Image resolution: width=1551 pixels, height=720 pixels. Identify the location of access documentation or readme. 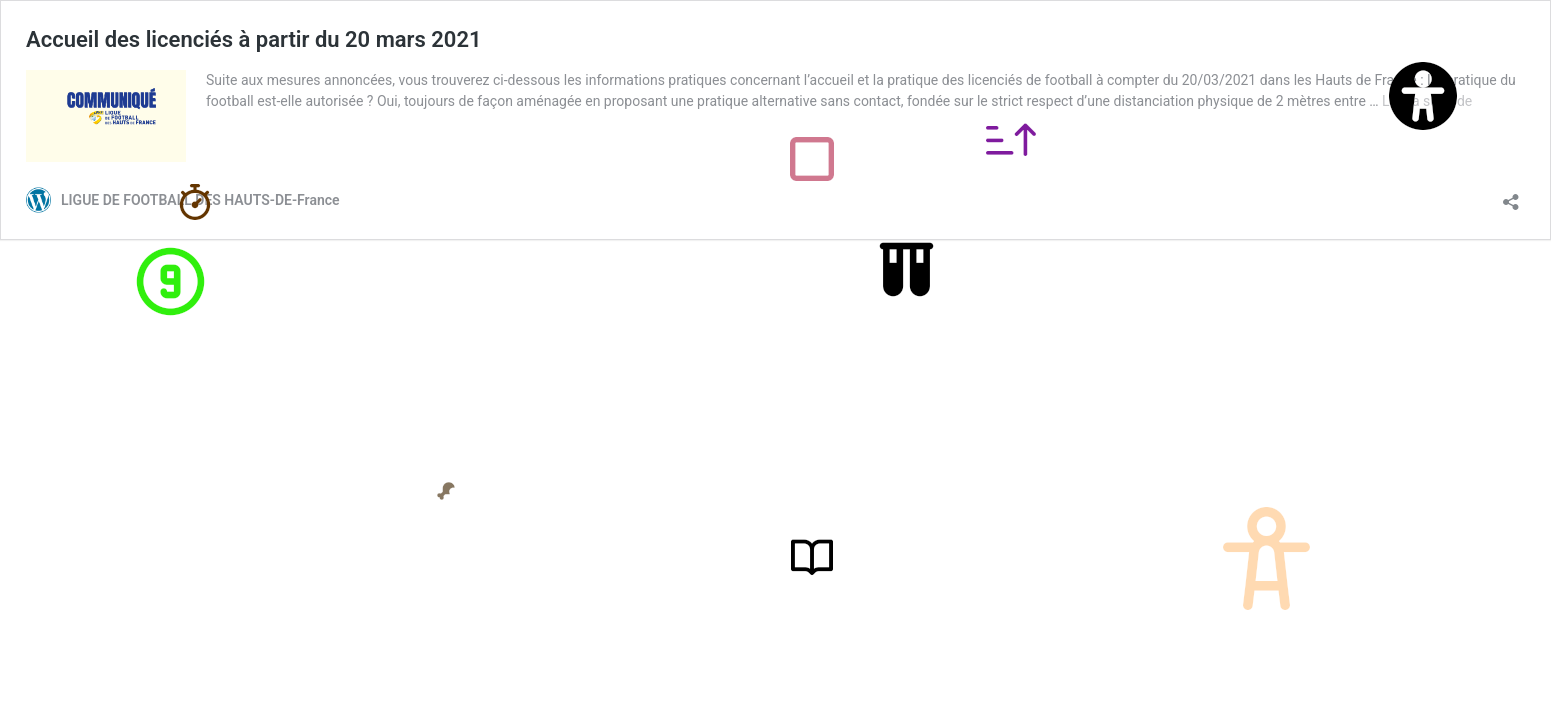
(812, 558).